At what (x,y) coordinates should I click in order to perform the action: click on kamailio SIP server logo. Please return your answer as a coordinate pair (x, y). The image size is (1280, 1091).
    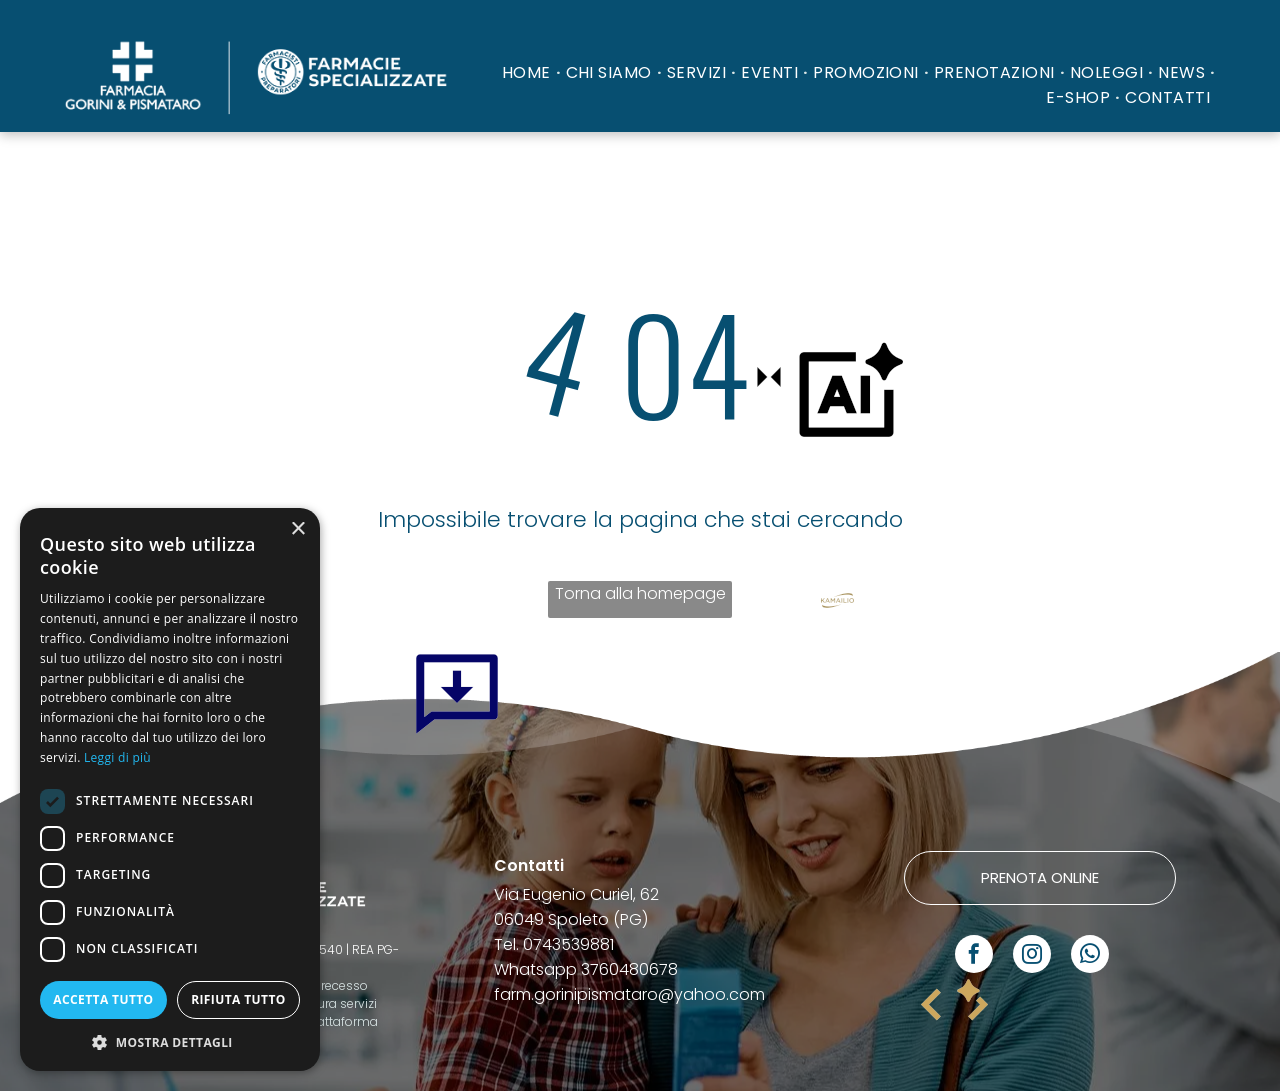
    Looking at the image, I should click on (837, 600).